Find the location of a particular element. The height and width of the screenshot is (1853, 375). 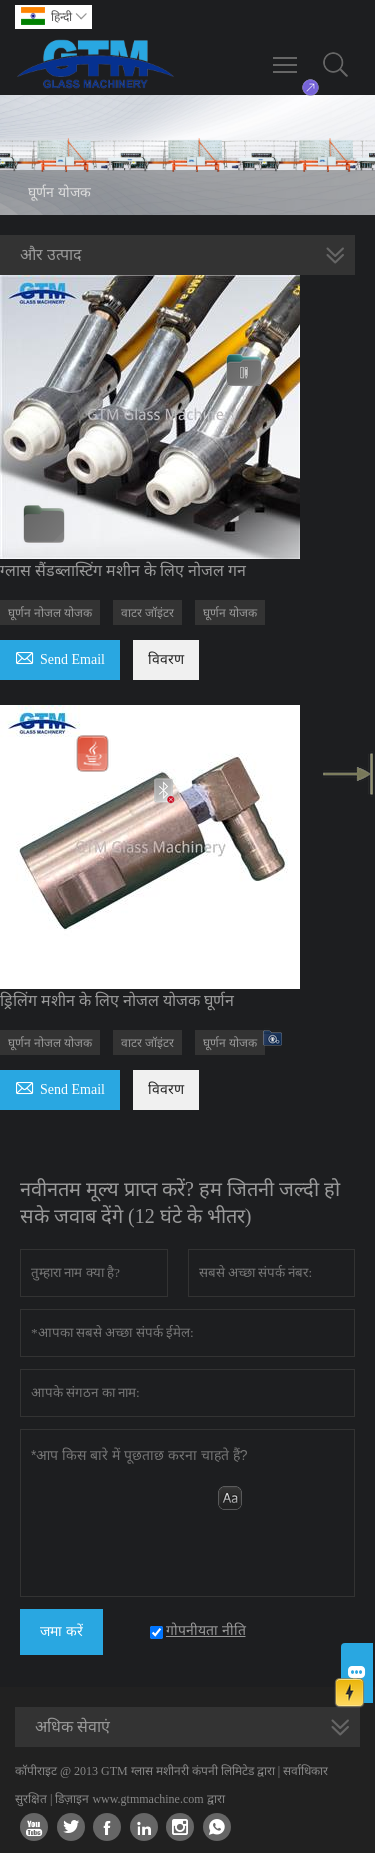

indicates a symbolic link or shortcut to another file is located at coordinates (310, 87).